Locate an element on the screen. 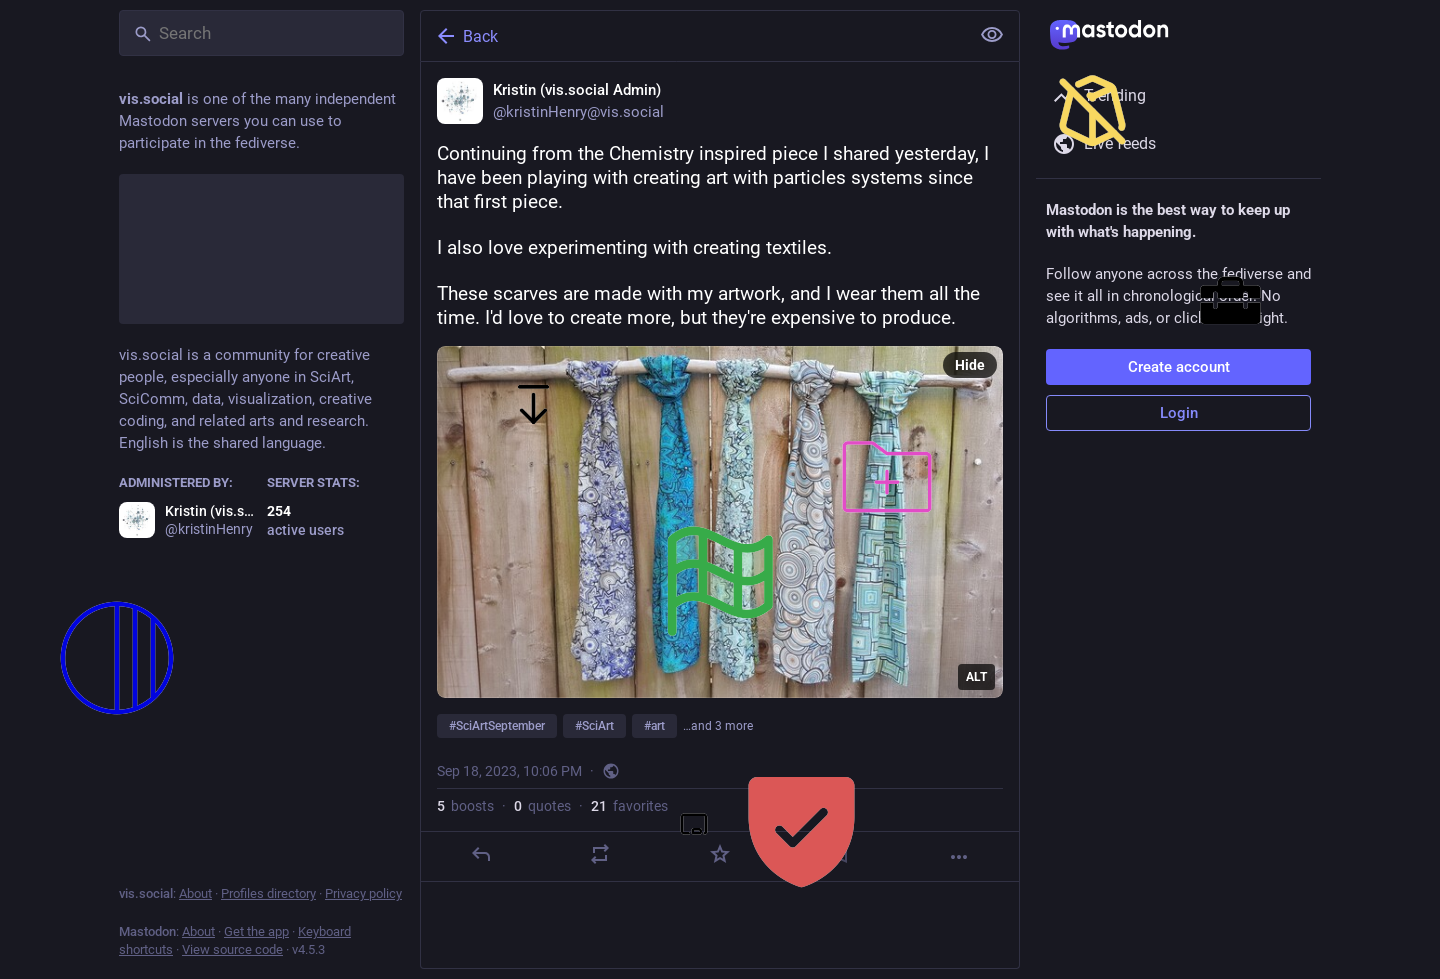  toggle between light and dark mode is located at coordinates (117, 658).